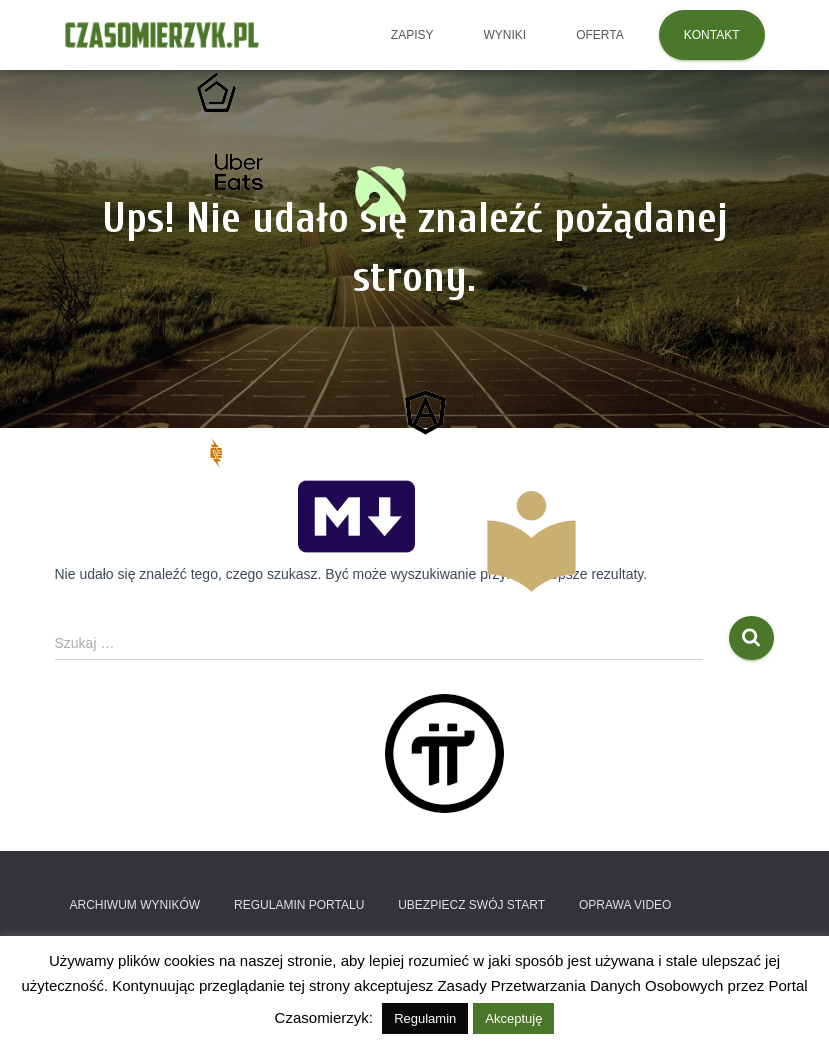  Describe the element at coordinates (239, 172) in the screenshot. I see `open the Uber Eats app` at that location.